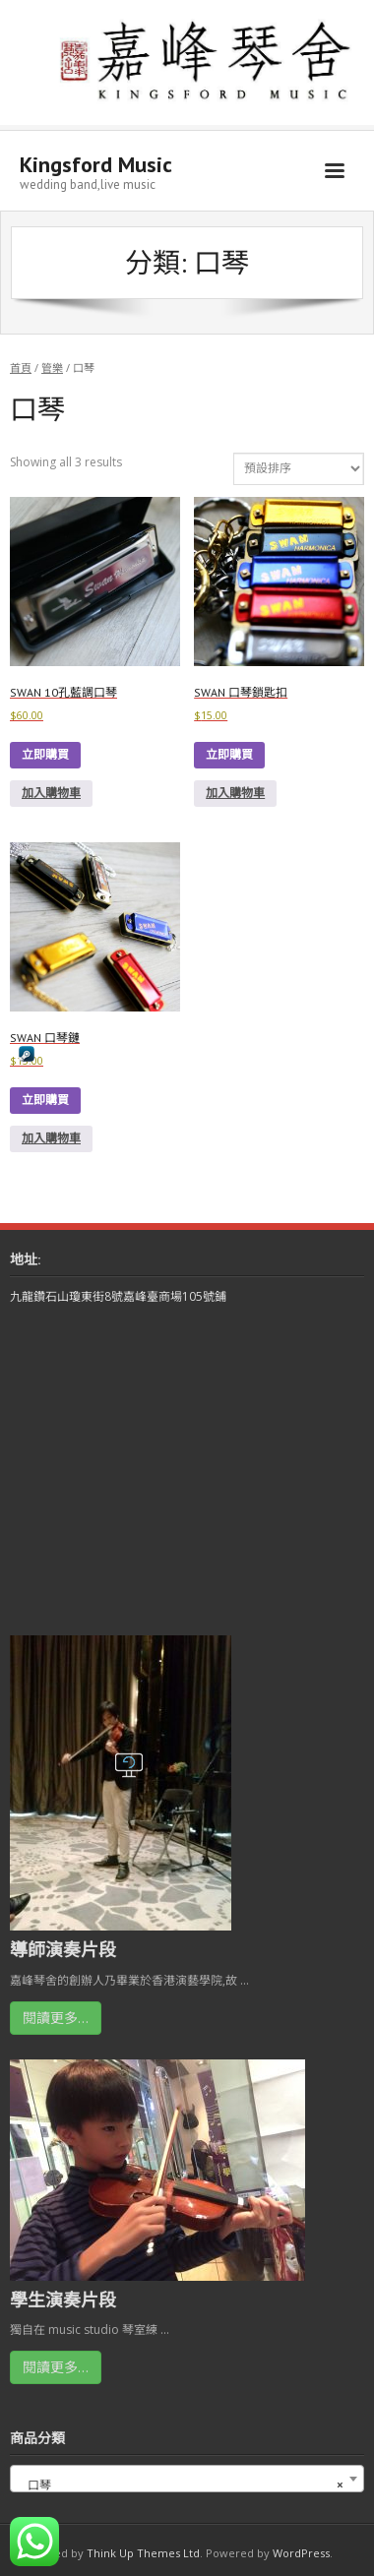 This screenshot has height=2576, width=374. What do you see at coordinates (129, 1765) in the screenshot?
I see `rotate screen counter-clockwise` at bounding box center [129, 1765].